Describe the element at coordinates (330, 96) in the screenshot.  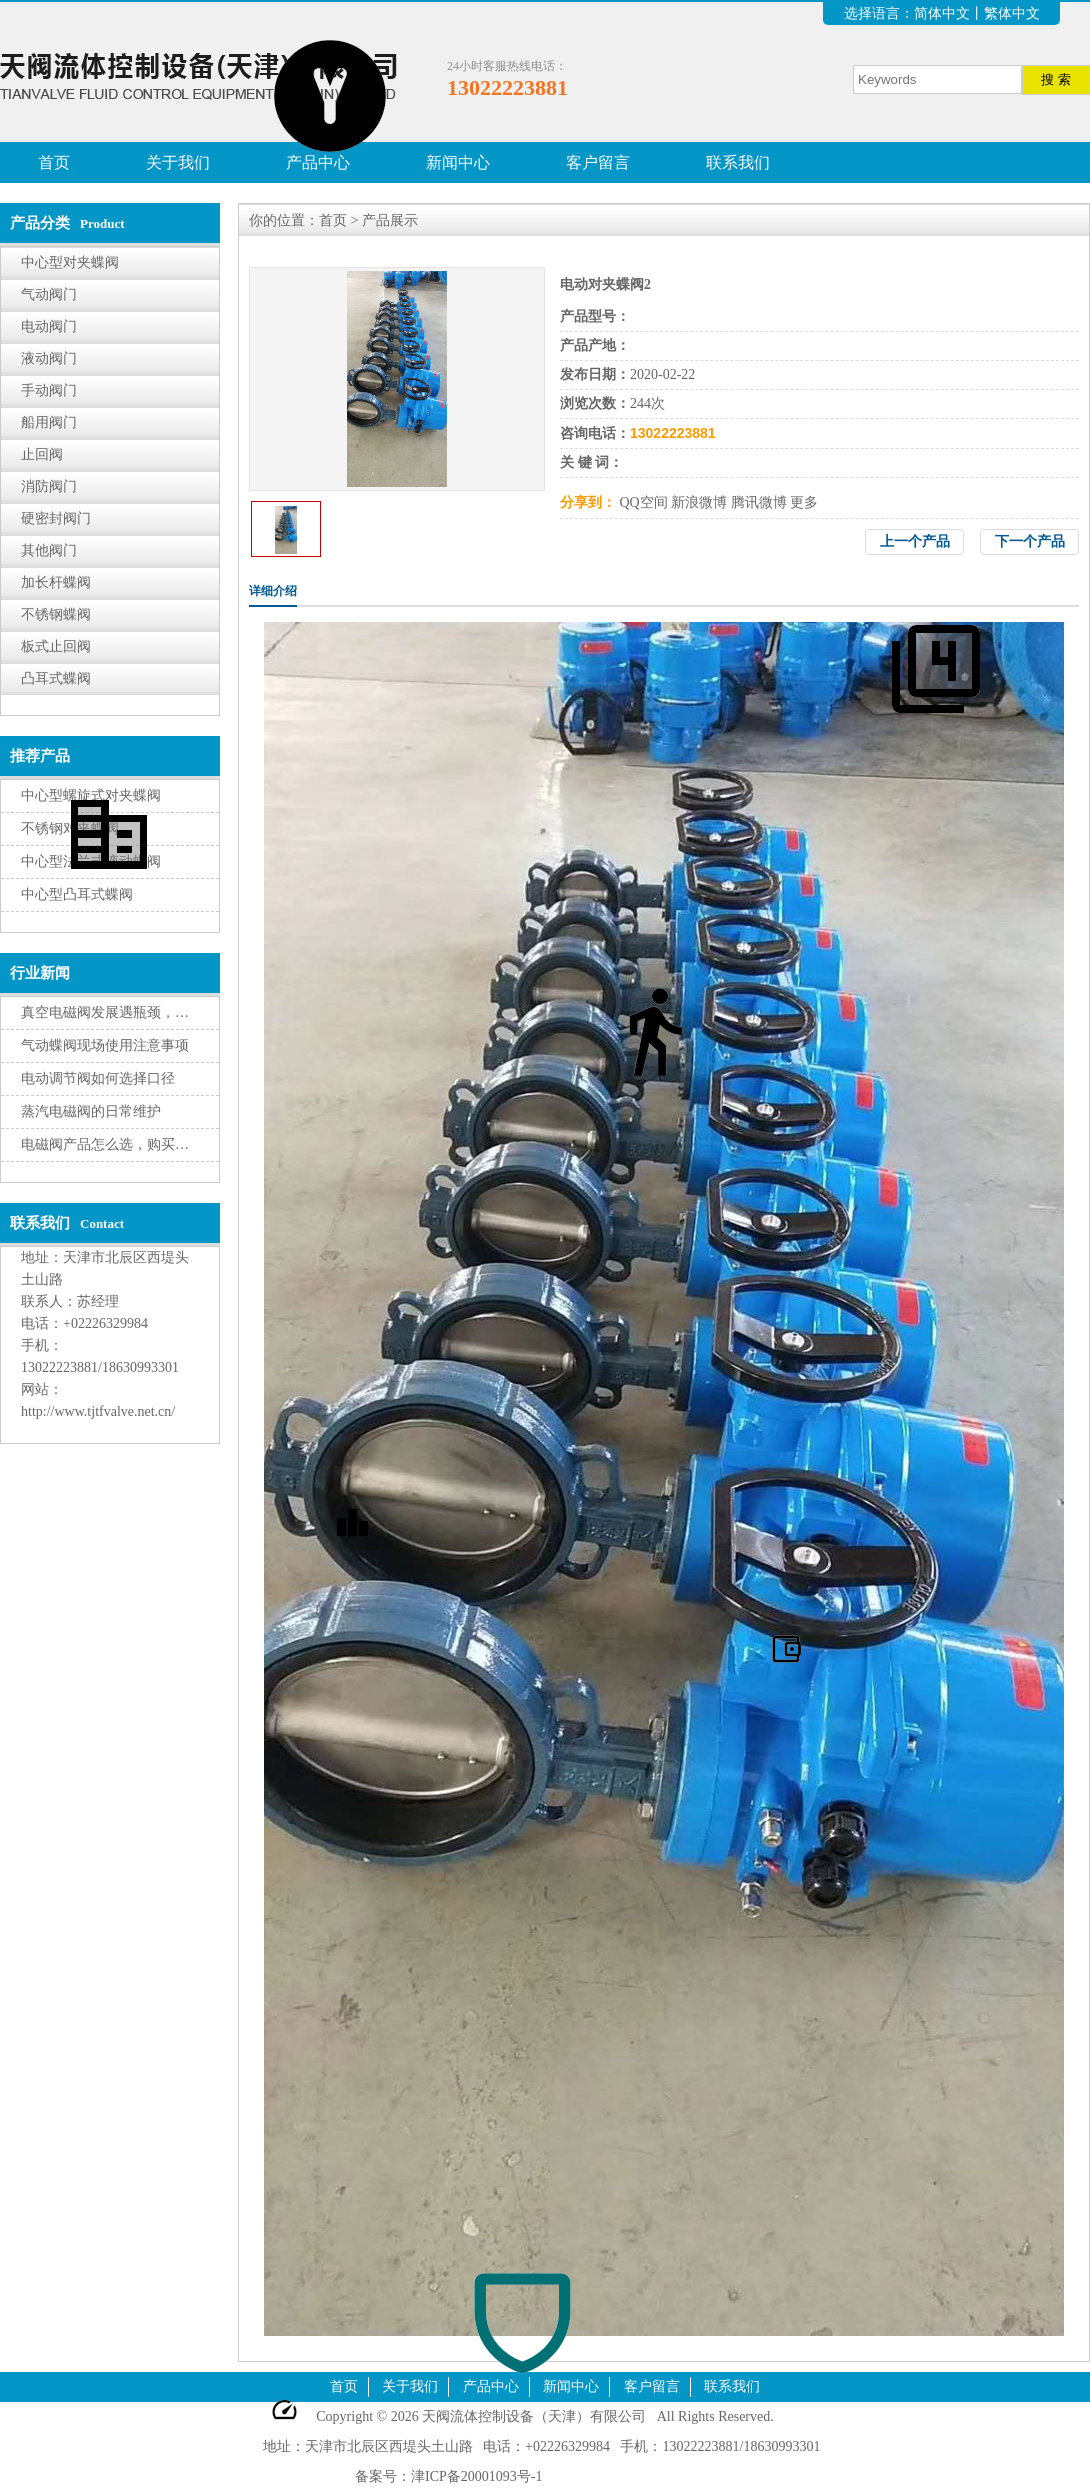
I see `indicates items or options starting with the letter Y` at that location.